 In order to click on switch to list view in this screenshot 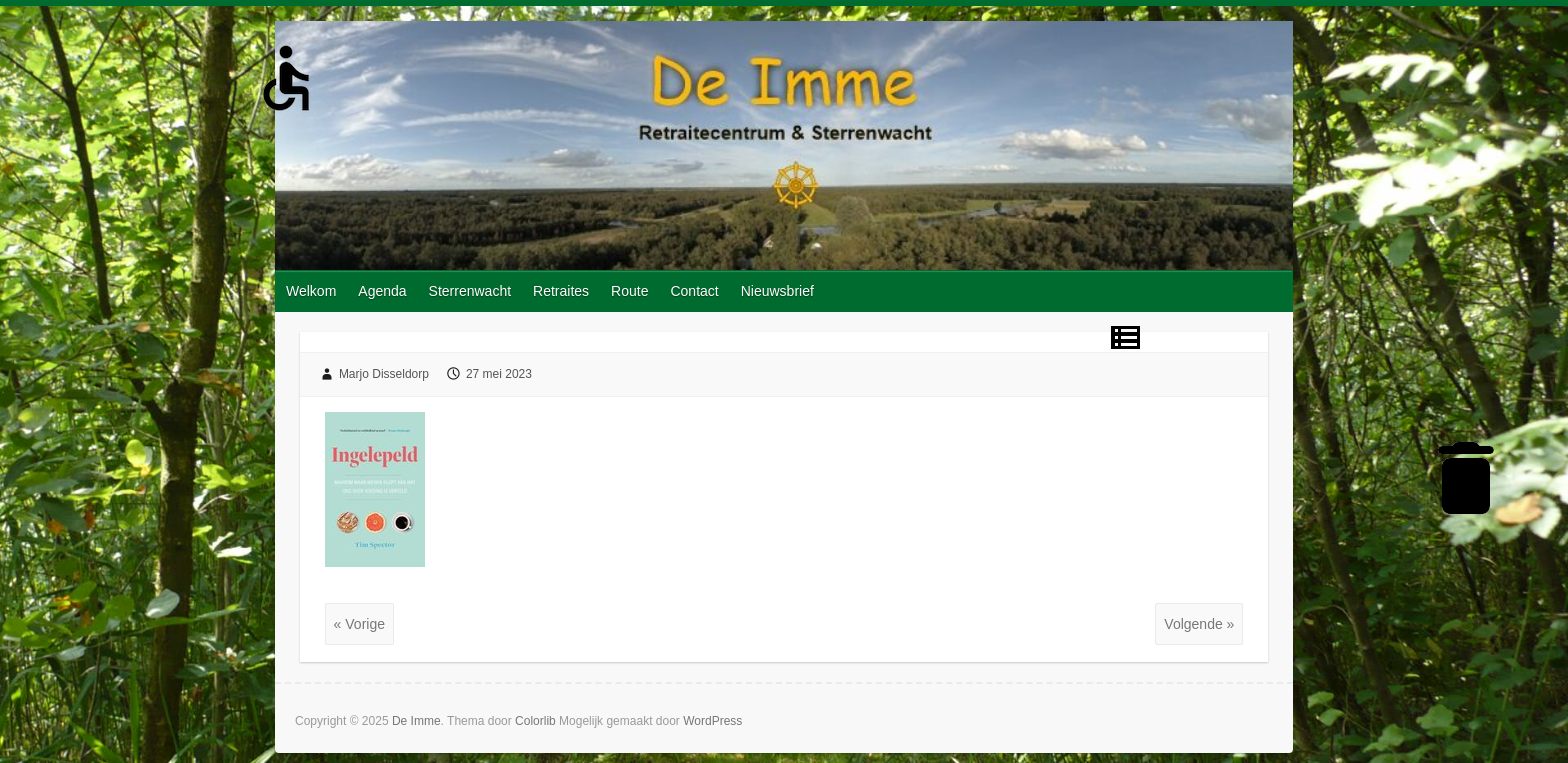, I will do `click(1126, 337)`.